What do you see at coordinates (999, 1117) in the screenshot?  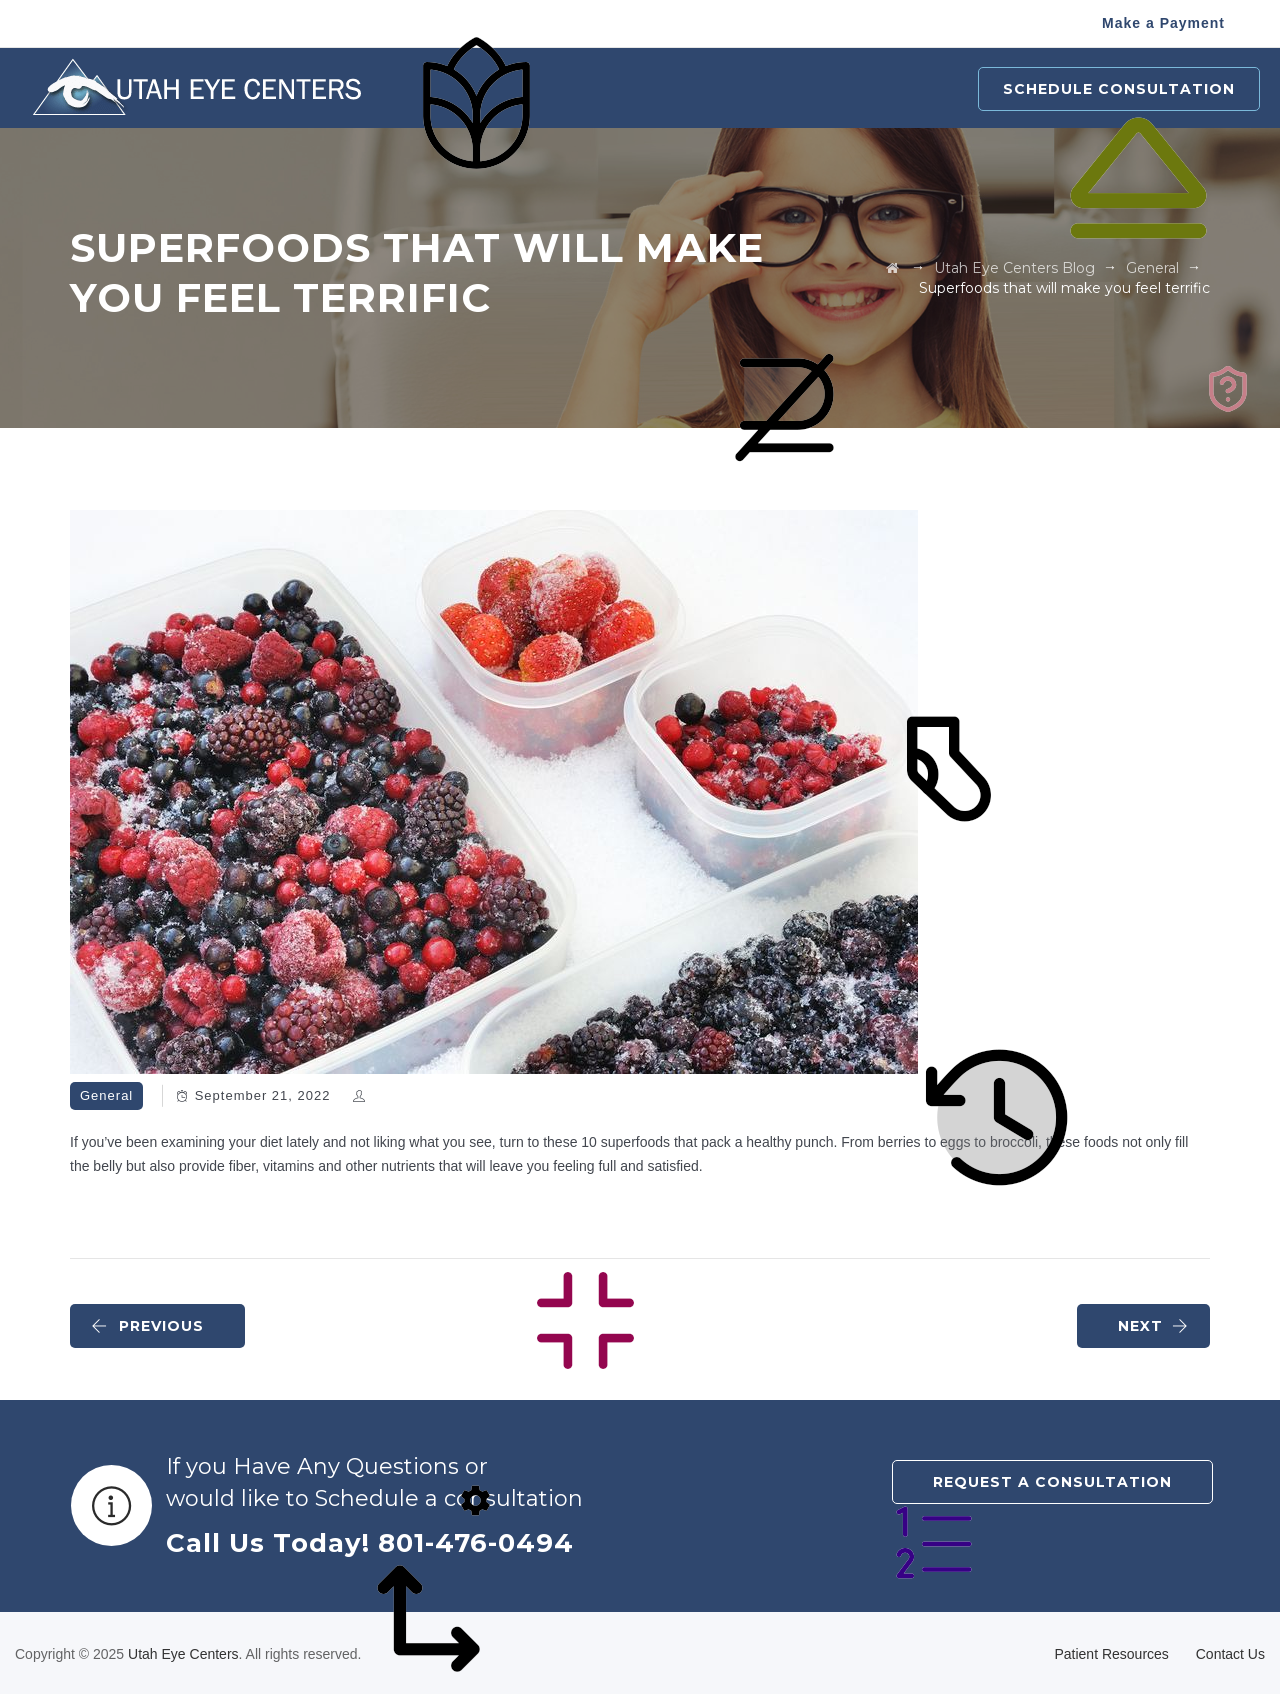 I see `undo or revert to a previous state` at bounding box center [999, 1117].